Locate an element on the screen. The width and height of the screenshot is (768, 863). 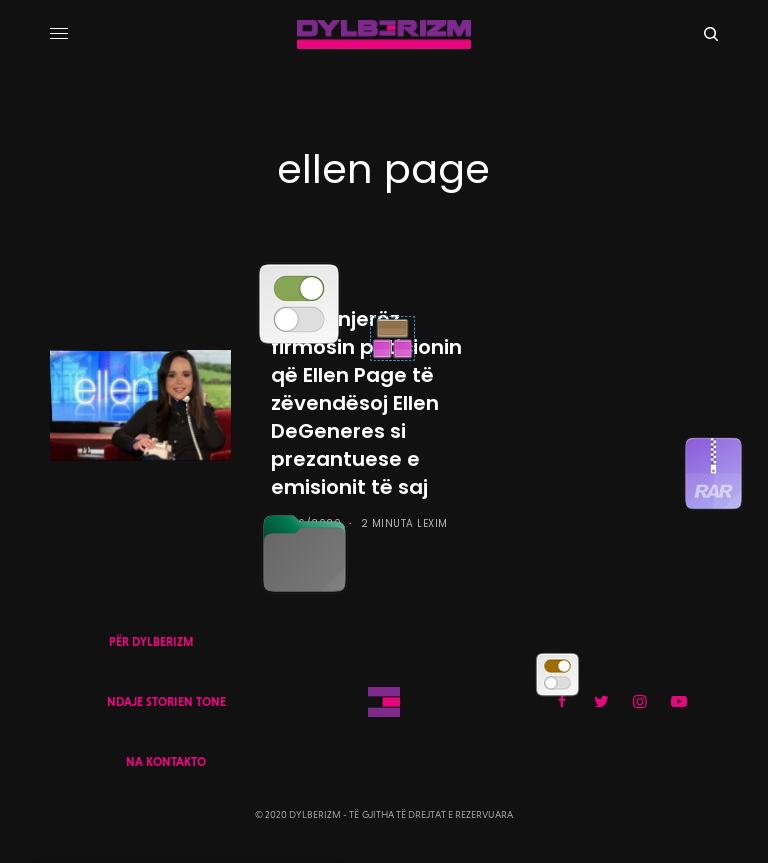
select all items in the current view is located at coordinates (392, 338).